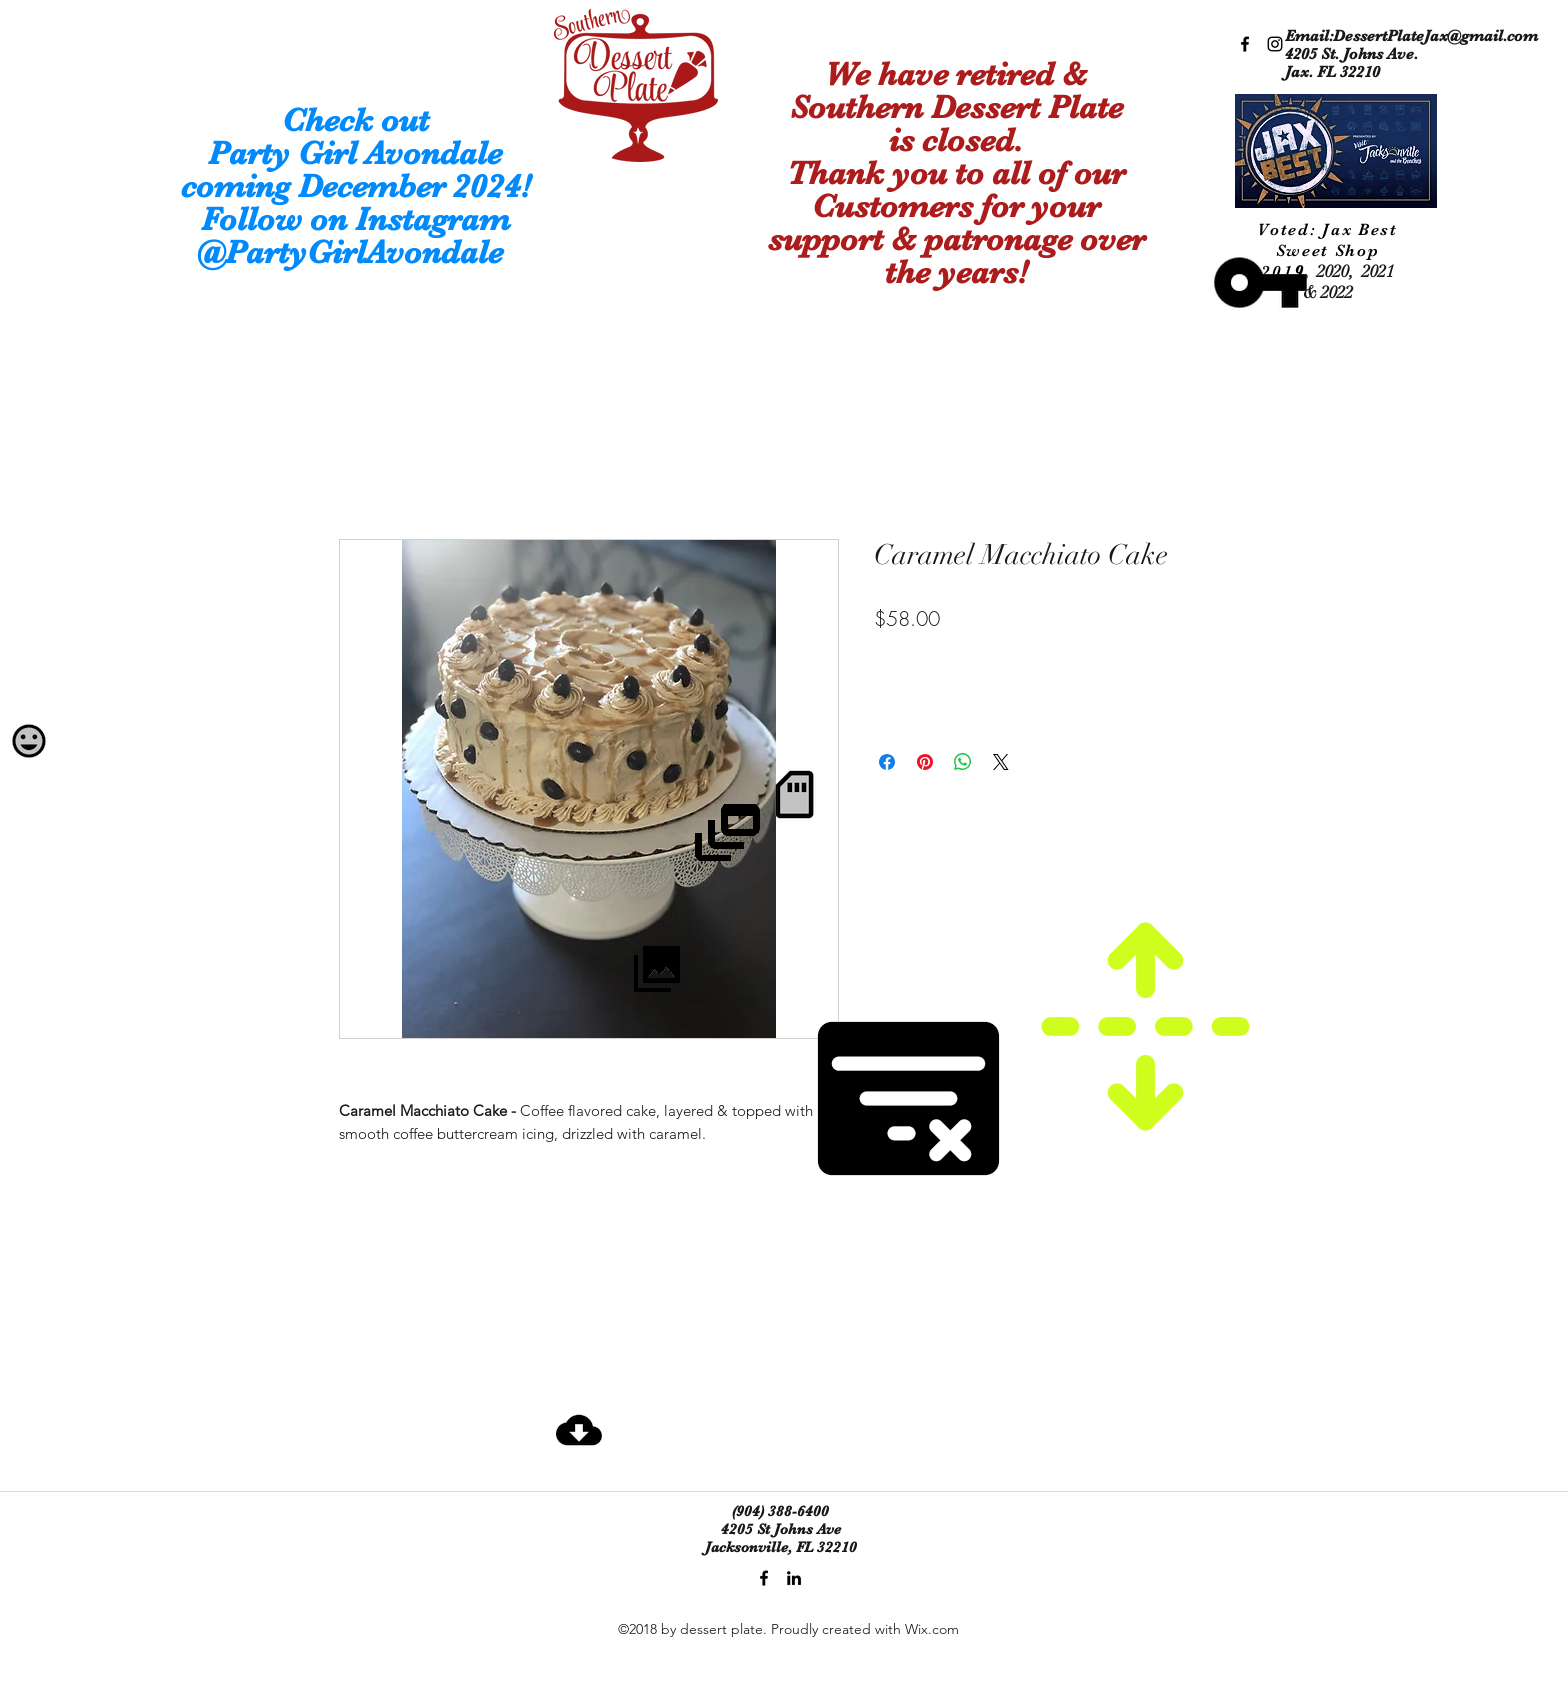  I want to click on insert an emoji or emoticon, so click(29, 741).